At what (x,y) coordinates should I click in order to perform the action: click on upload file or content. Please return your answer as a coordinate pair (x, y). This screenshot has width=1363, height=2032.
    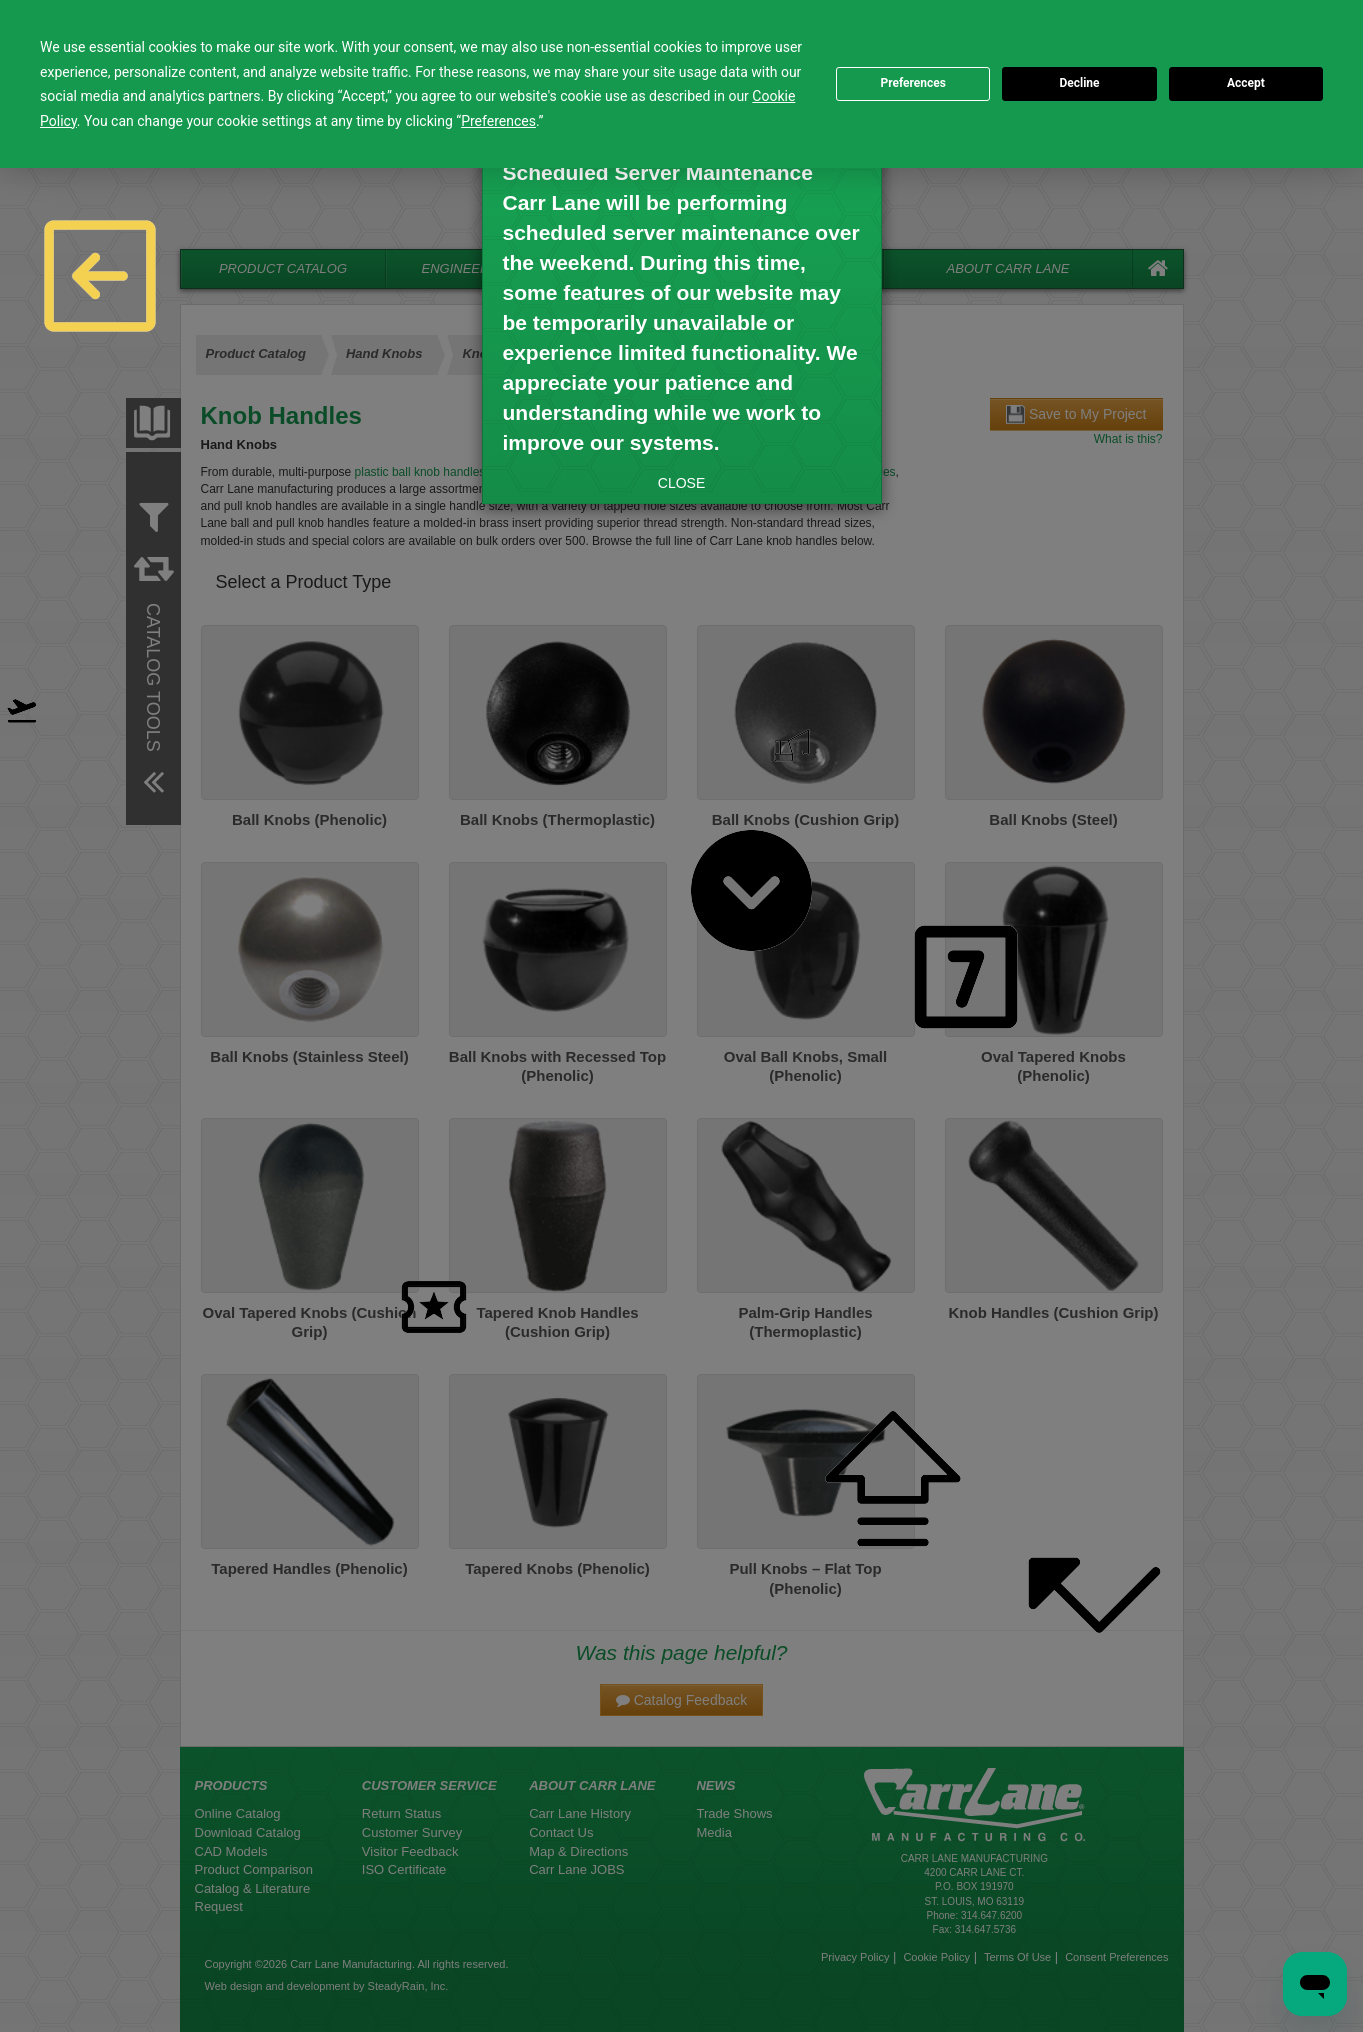
    Looking at the image, I should click on (893, 1484).